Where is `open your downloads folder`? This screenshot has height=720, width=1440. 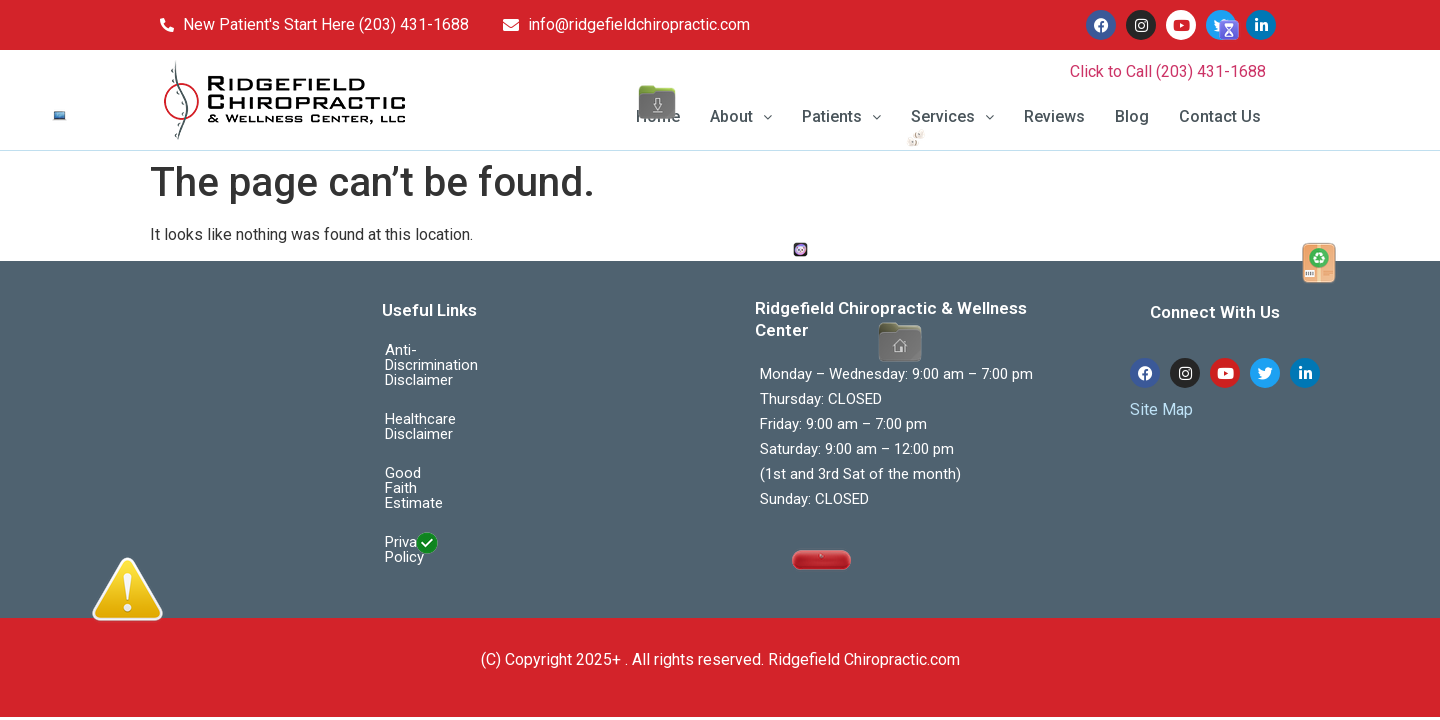
open your downloads folder is located at coordinates (657, 102).